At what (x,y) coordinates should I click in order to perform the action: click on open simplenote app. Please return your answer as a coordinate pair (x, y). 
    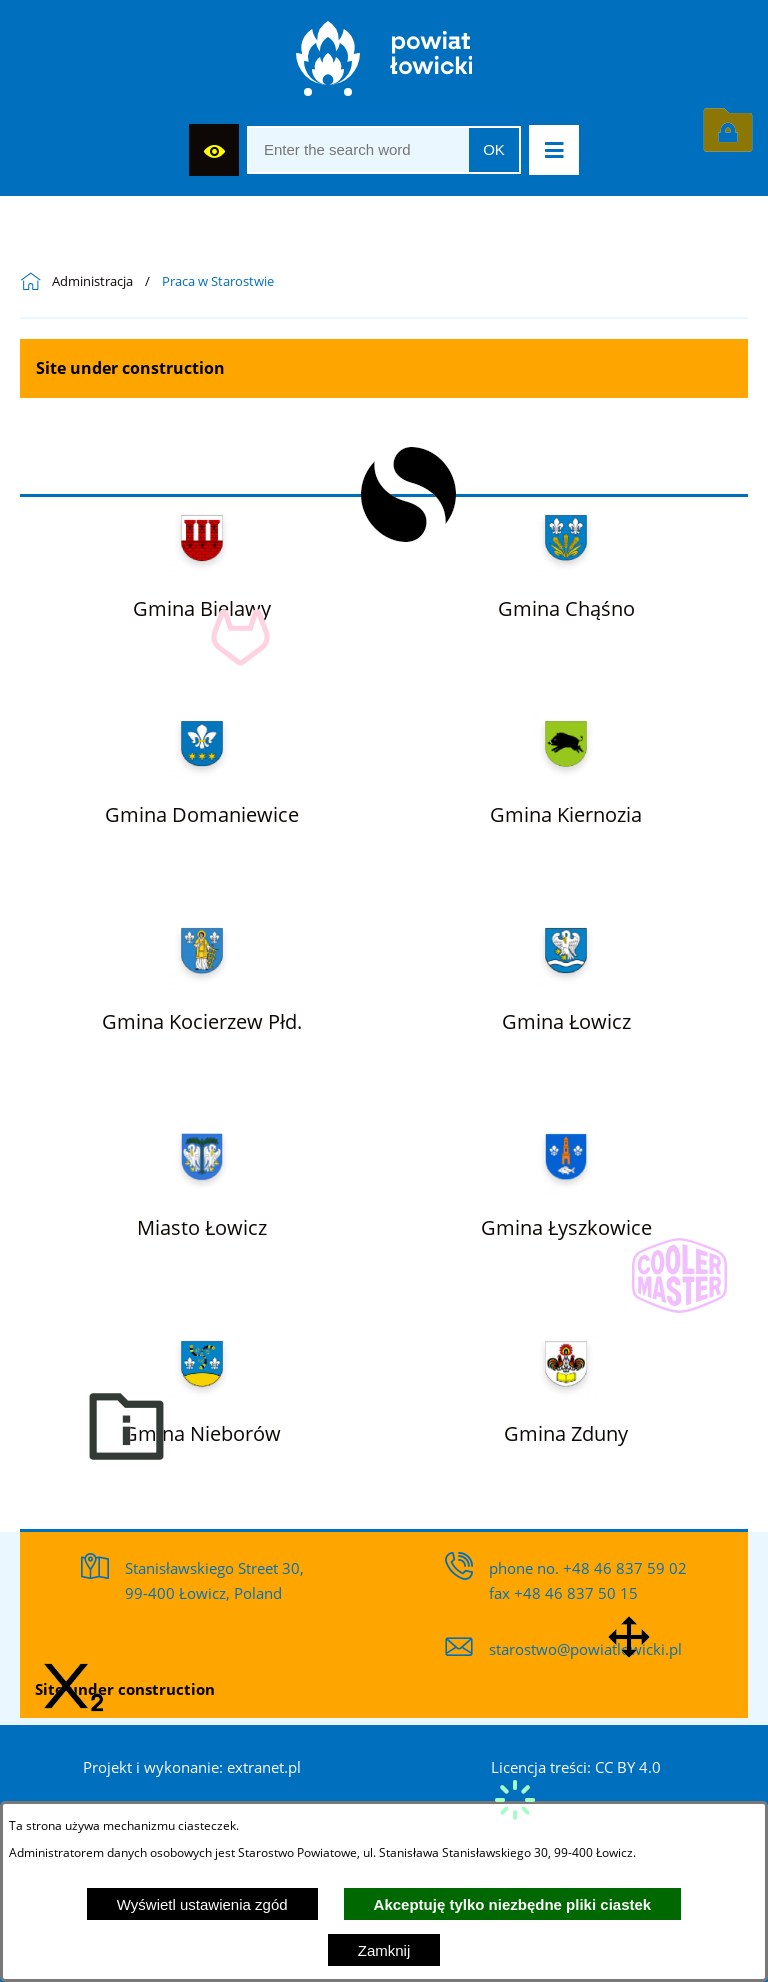
    Looking at the image, I should click on (408, 494).